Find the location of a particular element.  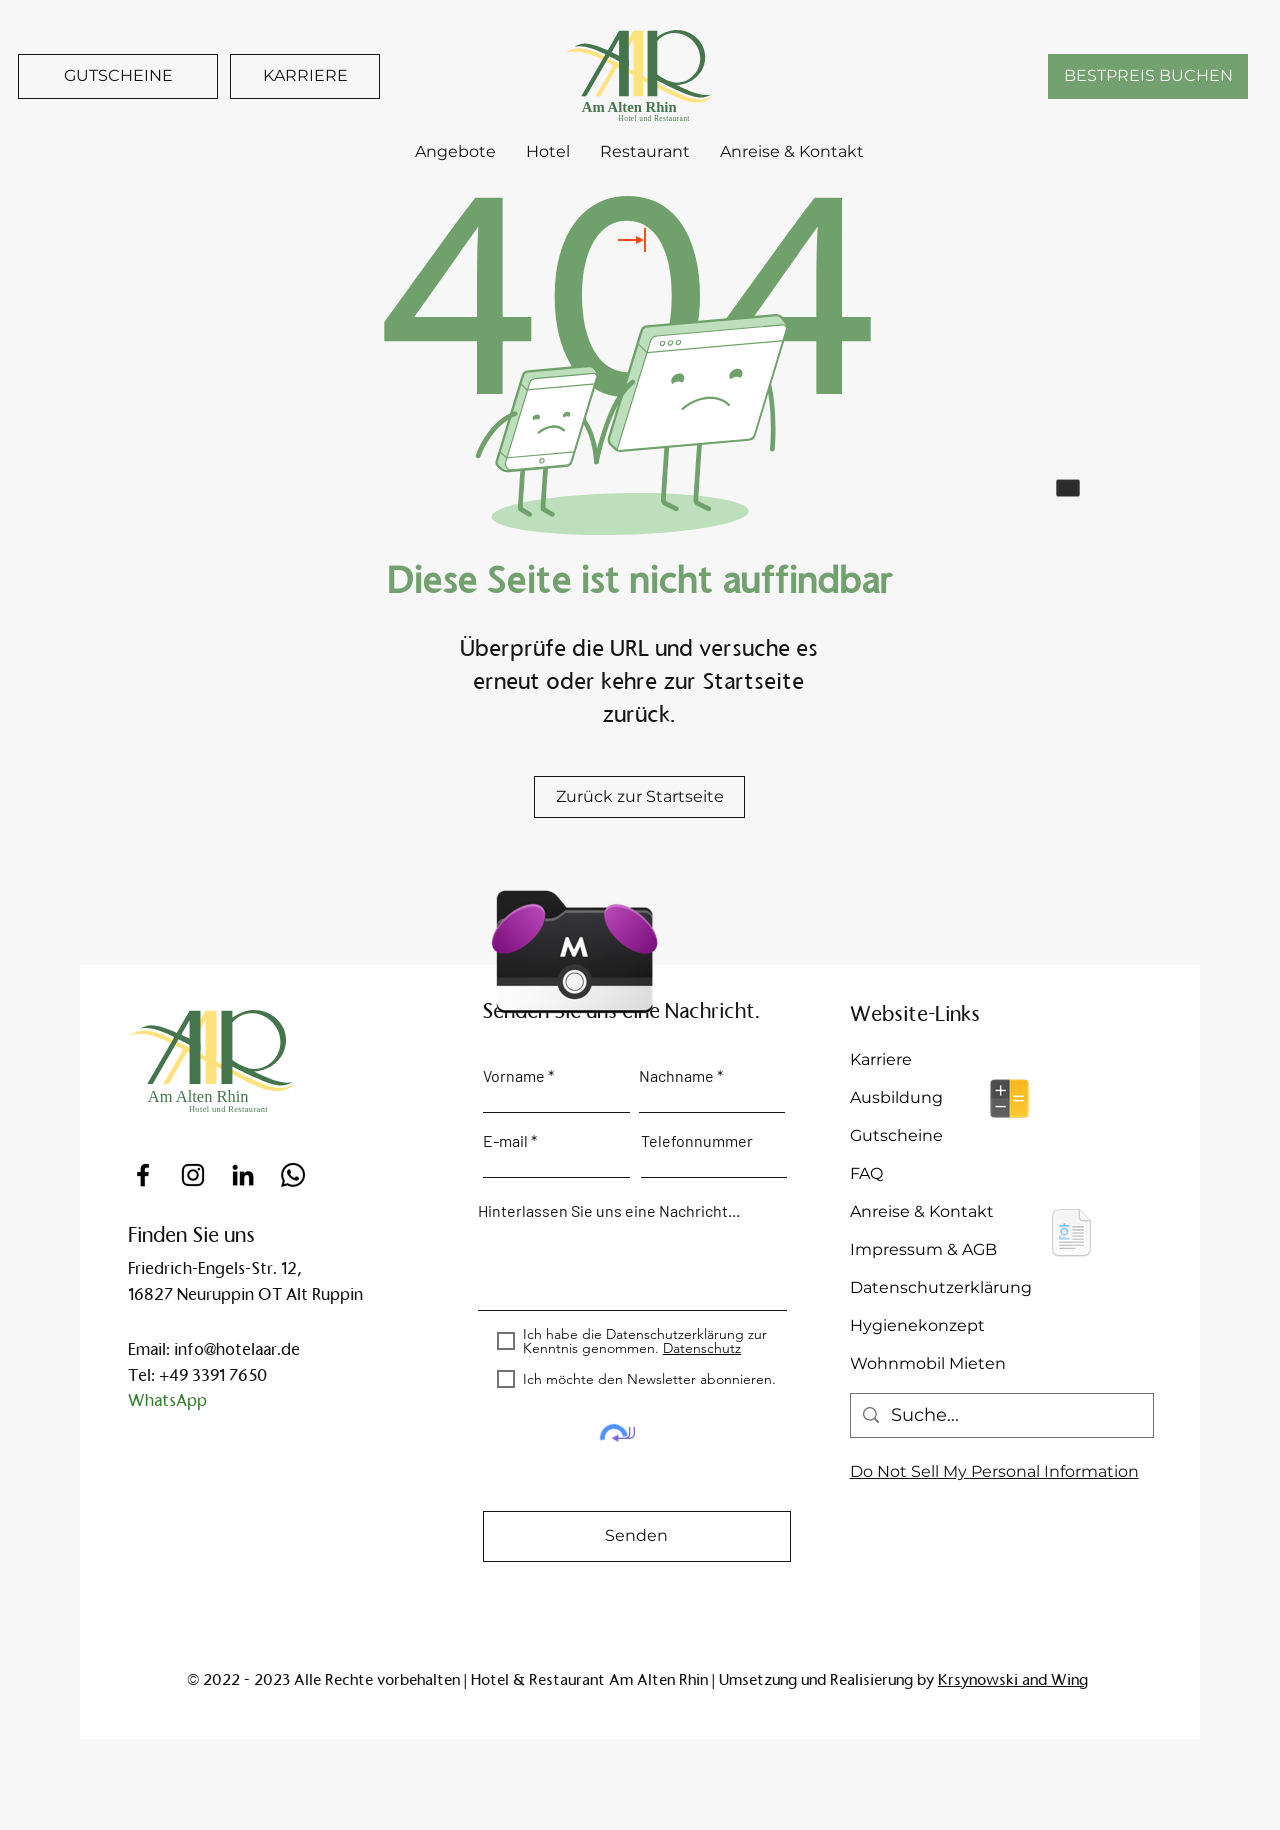

go to the last item or page is located at coordinates (632, 240).